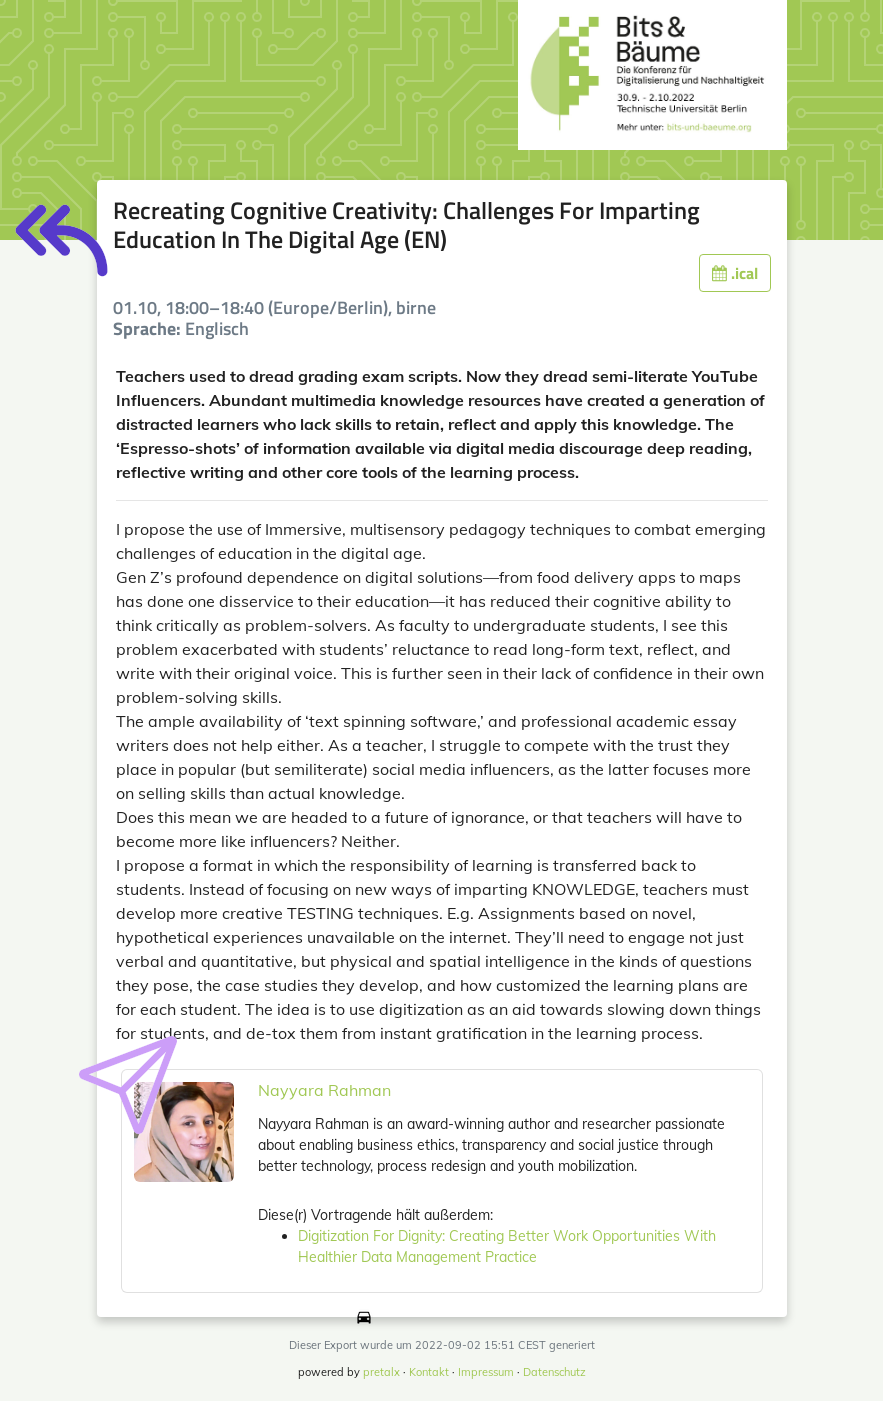 This screenshot has width=883, height=1401. I want to click on send a message, so click(128, 1085).